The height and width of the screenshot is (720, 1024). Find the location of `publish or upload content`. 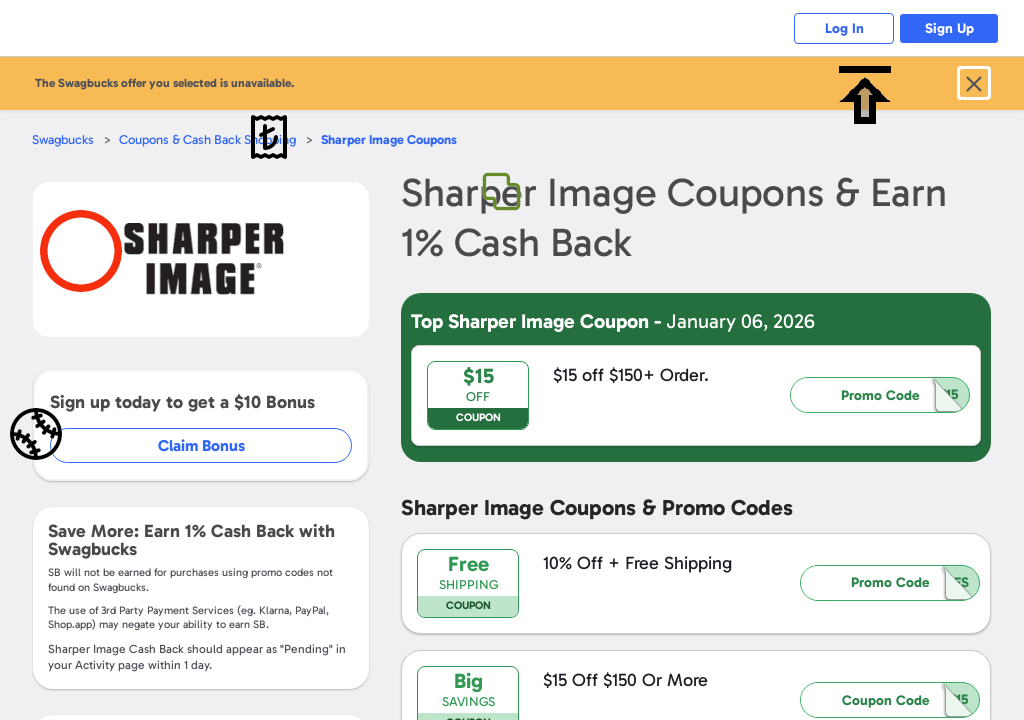

publish or upload content is located at coordinates (865, 95).